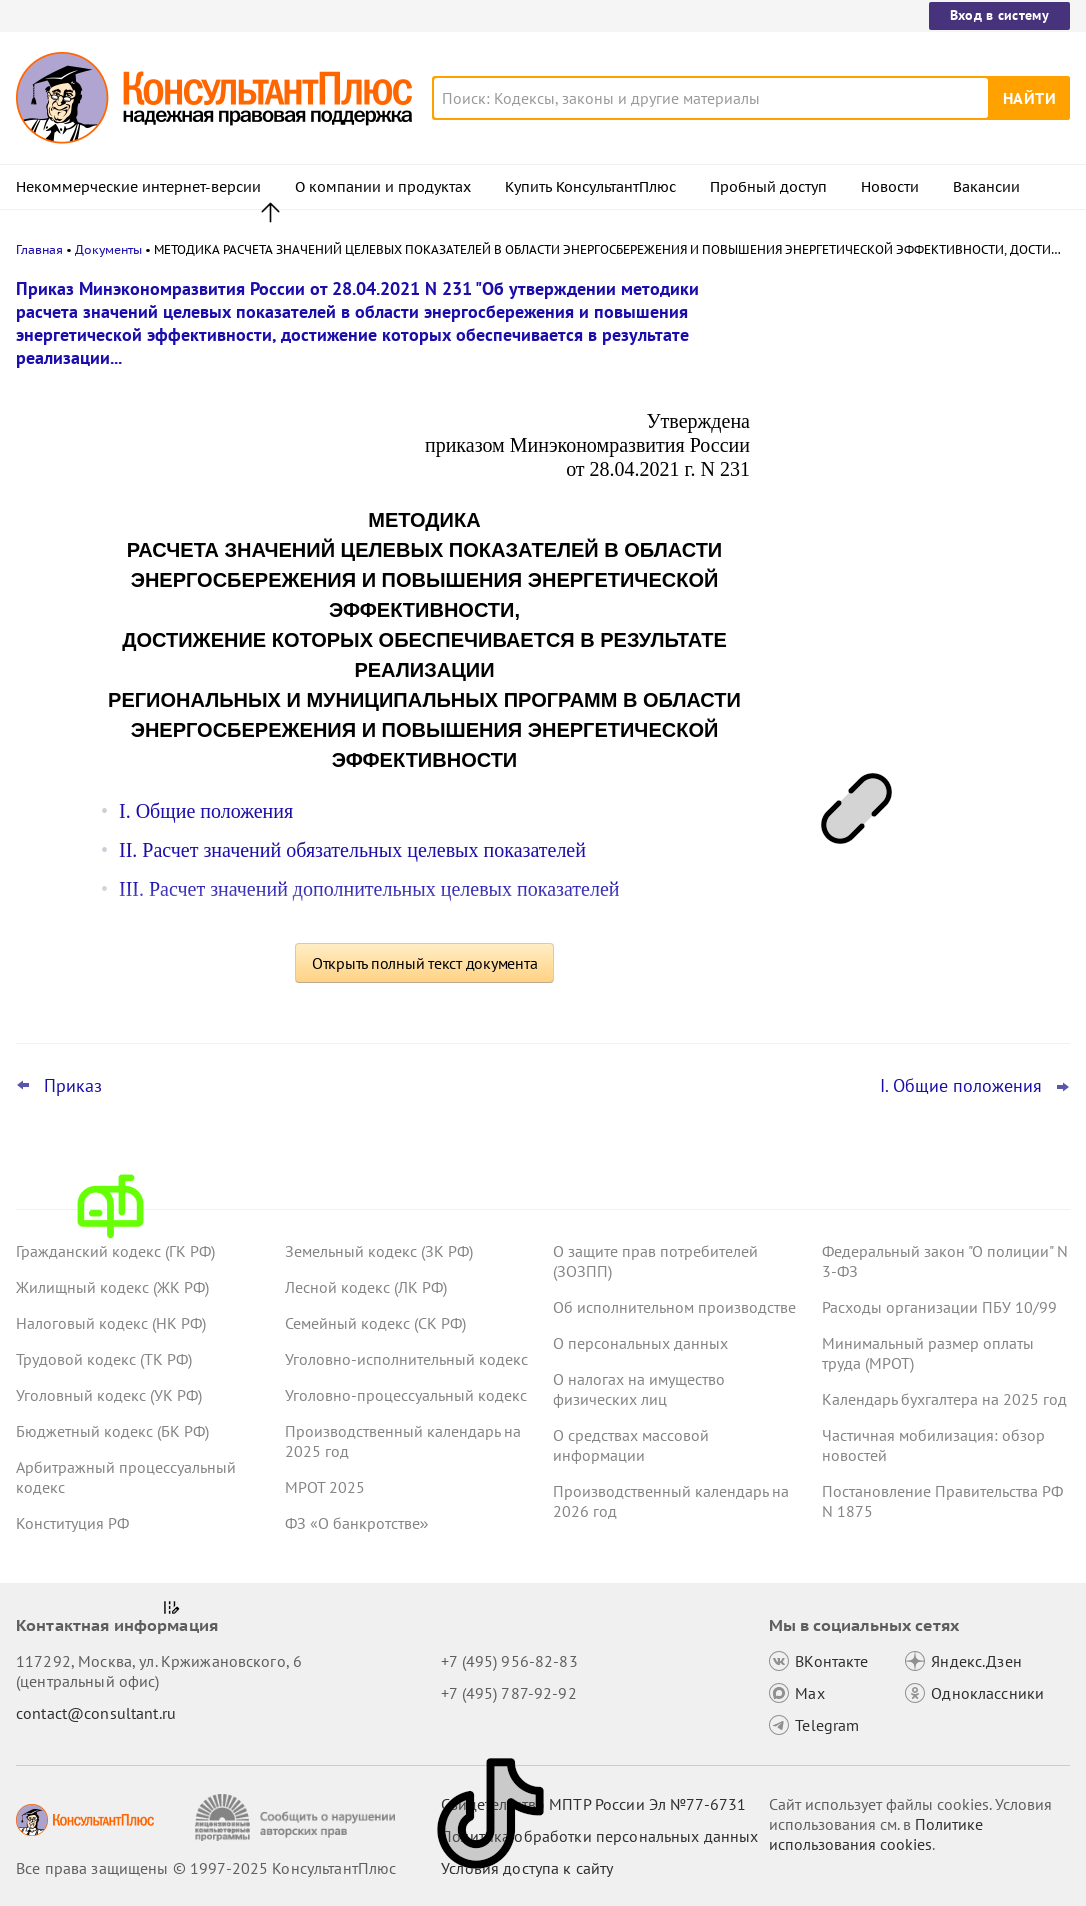 This screenshot has height=1906, width=1086. What do you see at coordinates (170, 1607) in the screenshot?
I see `edit road or route details` at bounding box center [170, 1607].